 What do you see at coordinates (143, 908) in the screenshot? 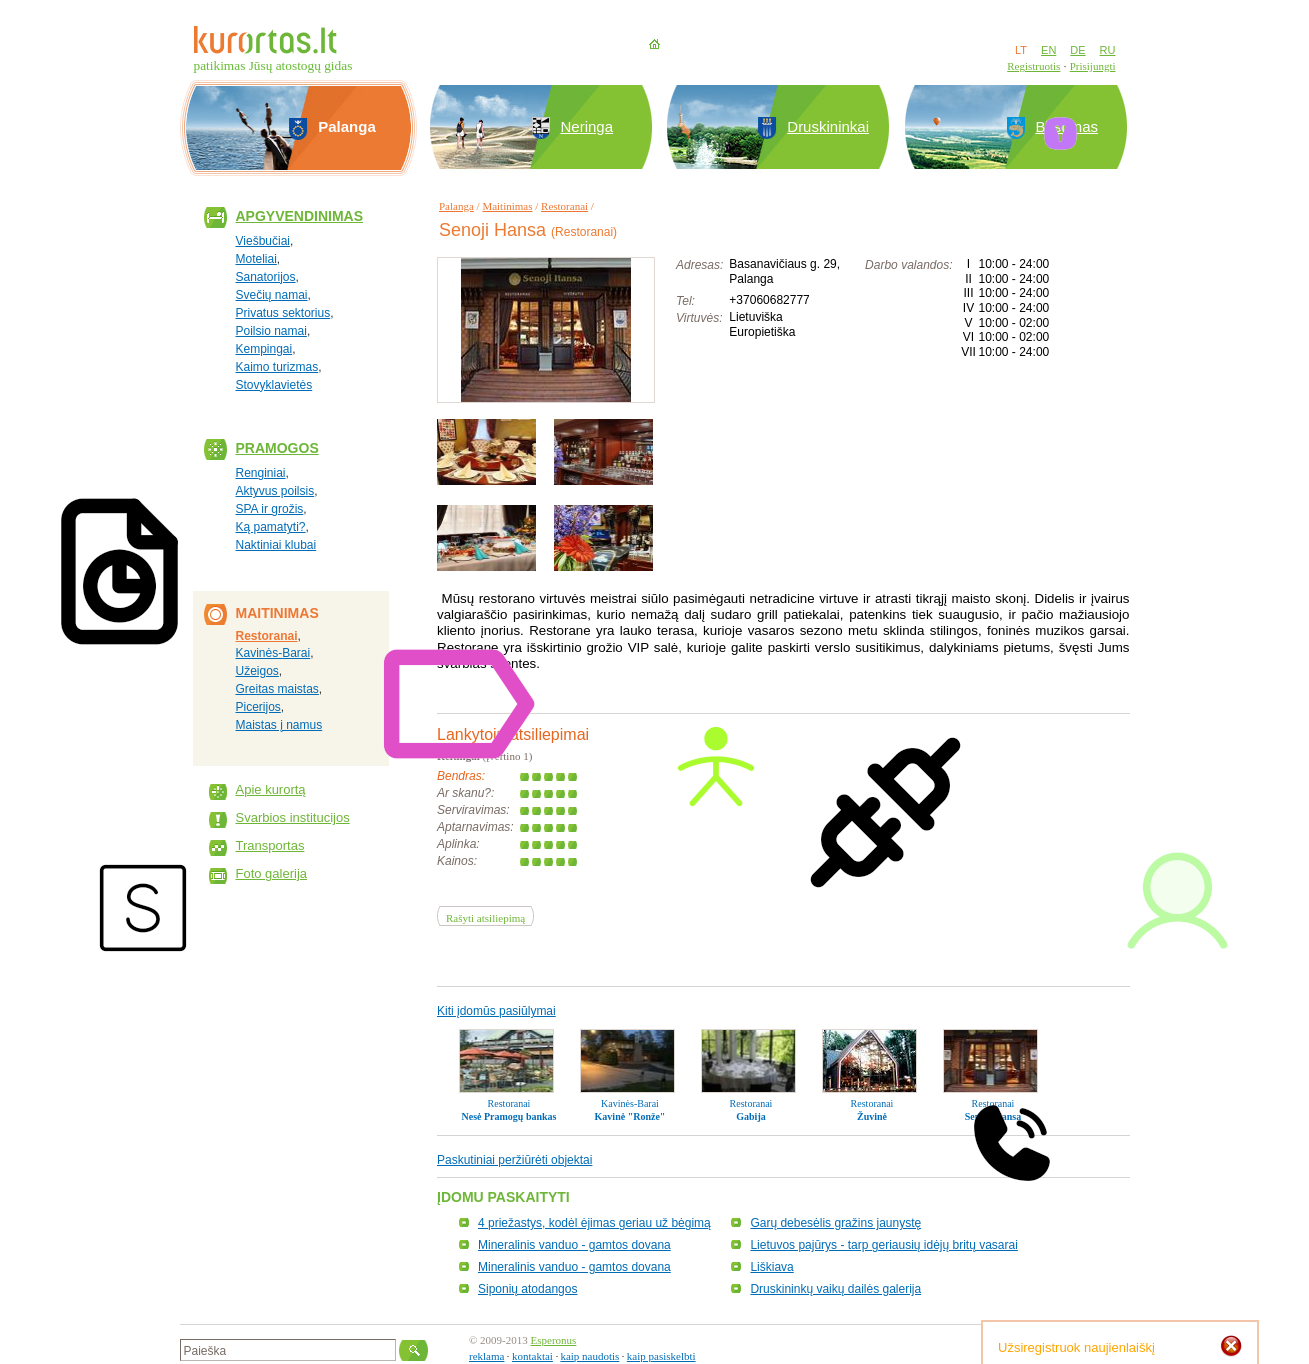
I see `link to Stripe payment services` at bounding box center [143, 908].